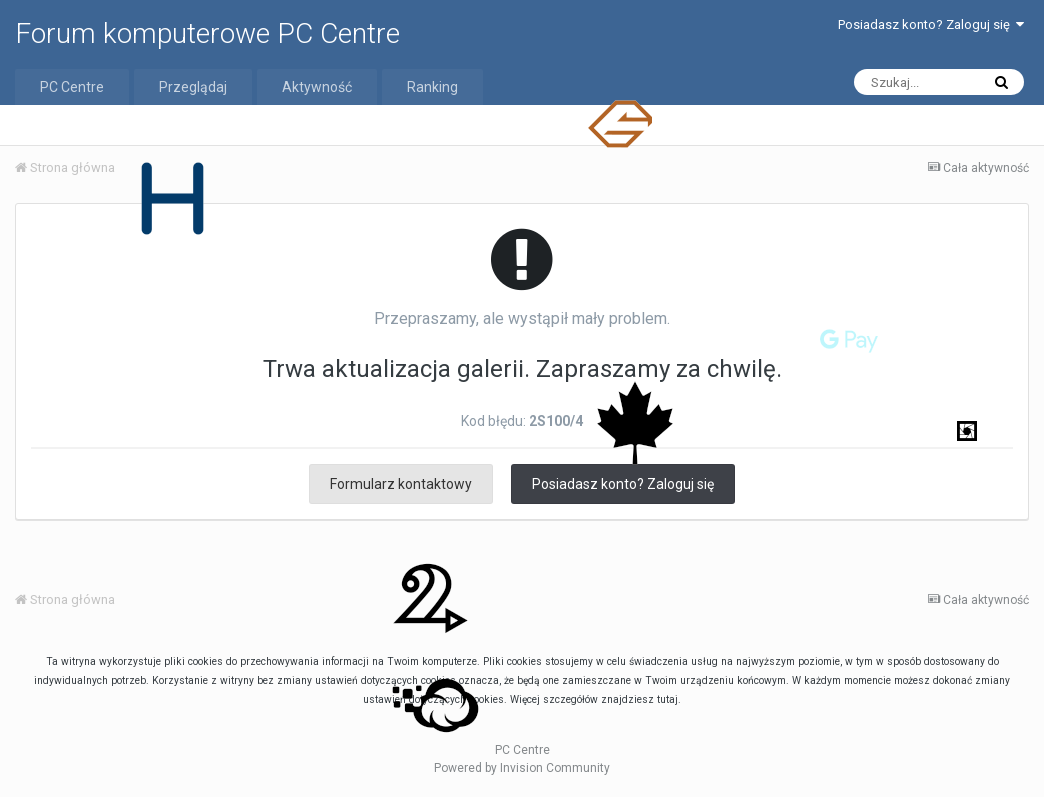 The width and height of the screenshot is (1044, 797). I want to click on pay with google pay, so click(849, 341).